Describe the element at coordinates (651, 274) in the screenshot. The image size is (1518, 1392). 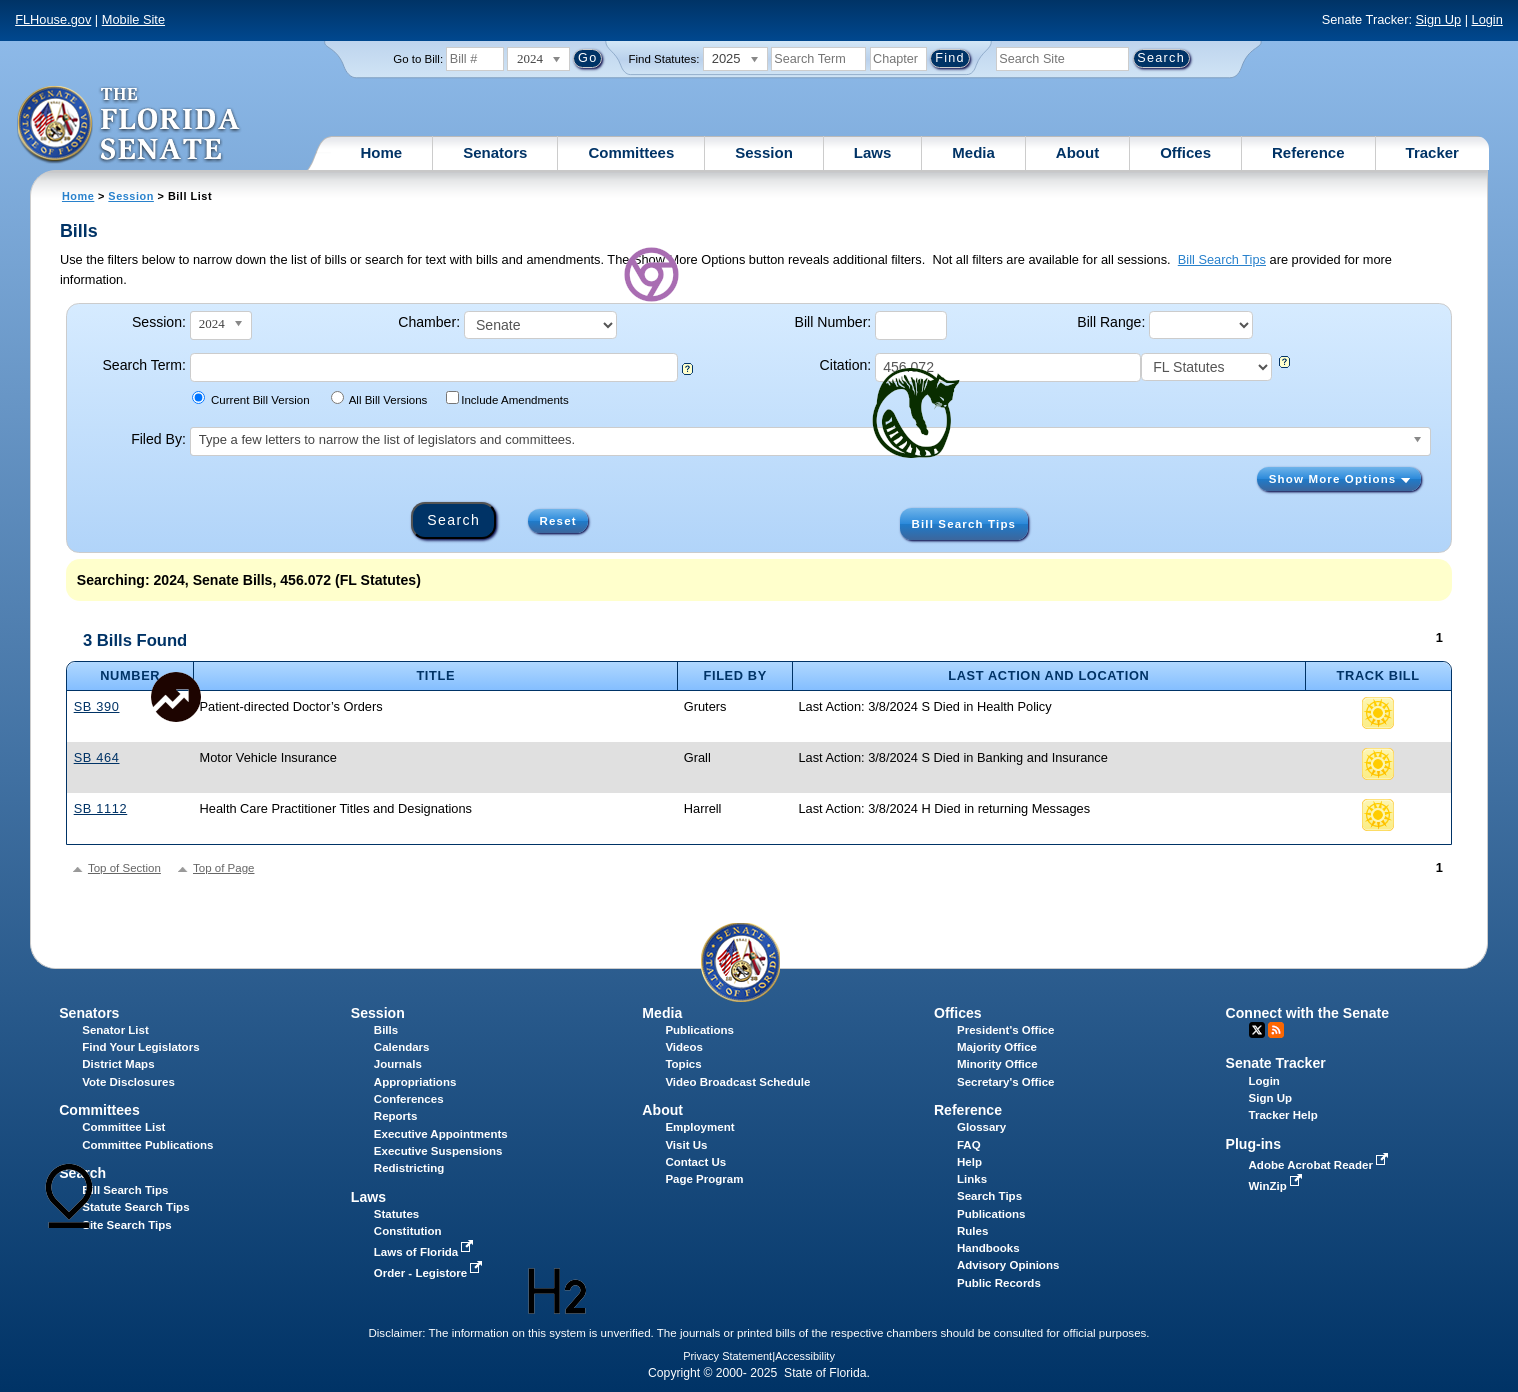
I see `open Google Chrome browser` at that location.